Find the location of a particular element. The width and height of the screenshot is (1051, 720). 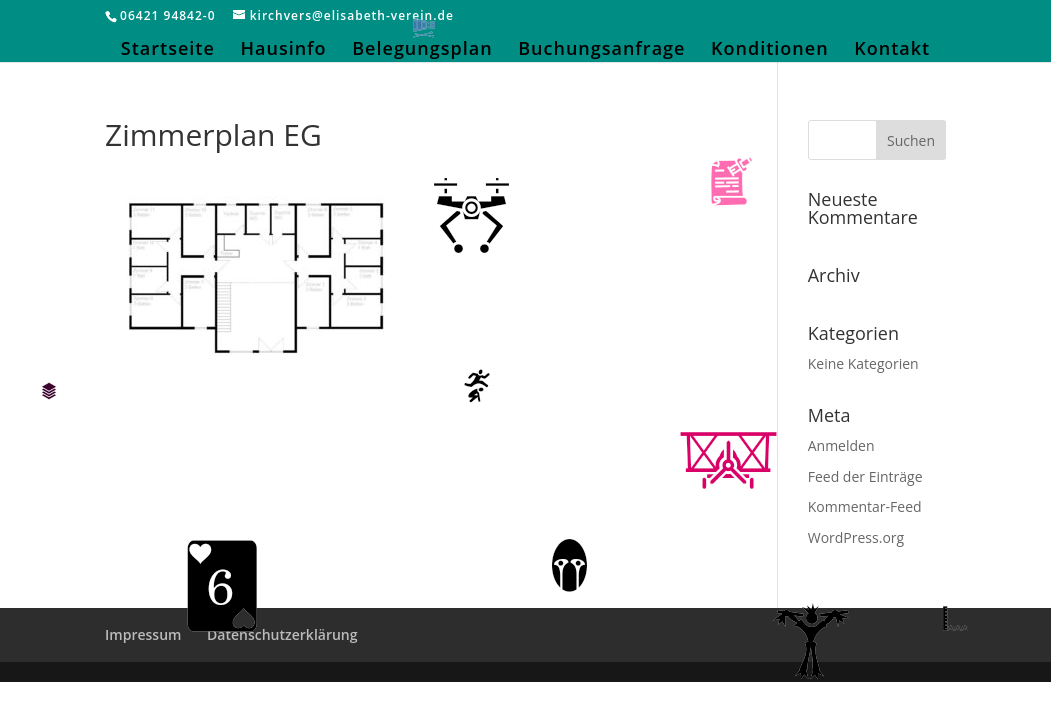

indicates sadness or crying emotion in game is located at coordinates (569, 565).